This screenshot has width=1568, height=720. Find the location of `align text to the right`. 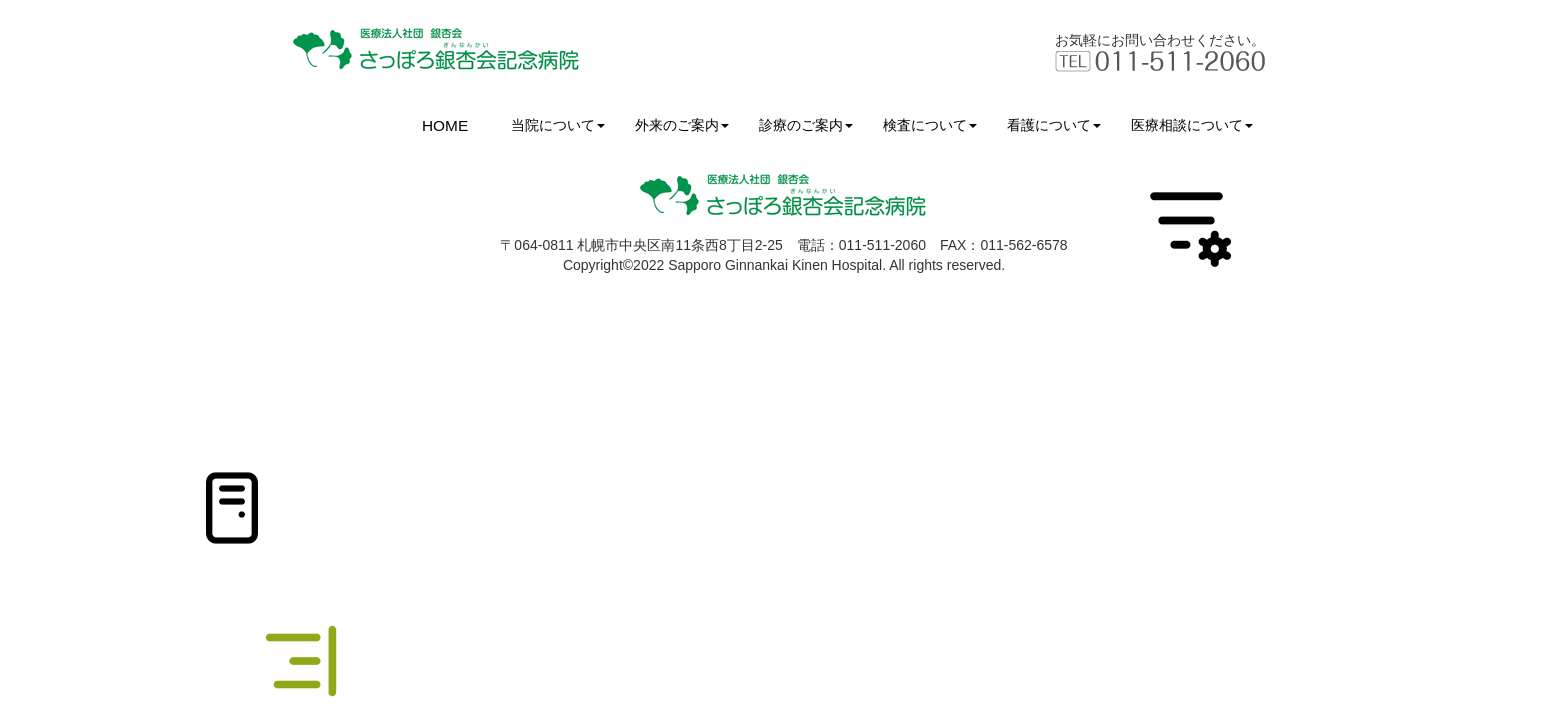

align text to the right is located at coordinates (301, 661).